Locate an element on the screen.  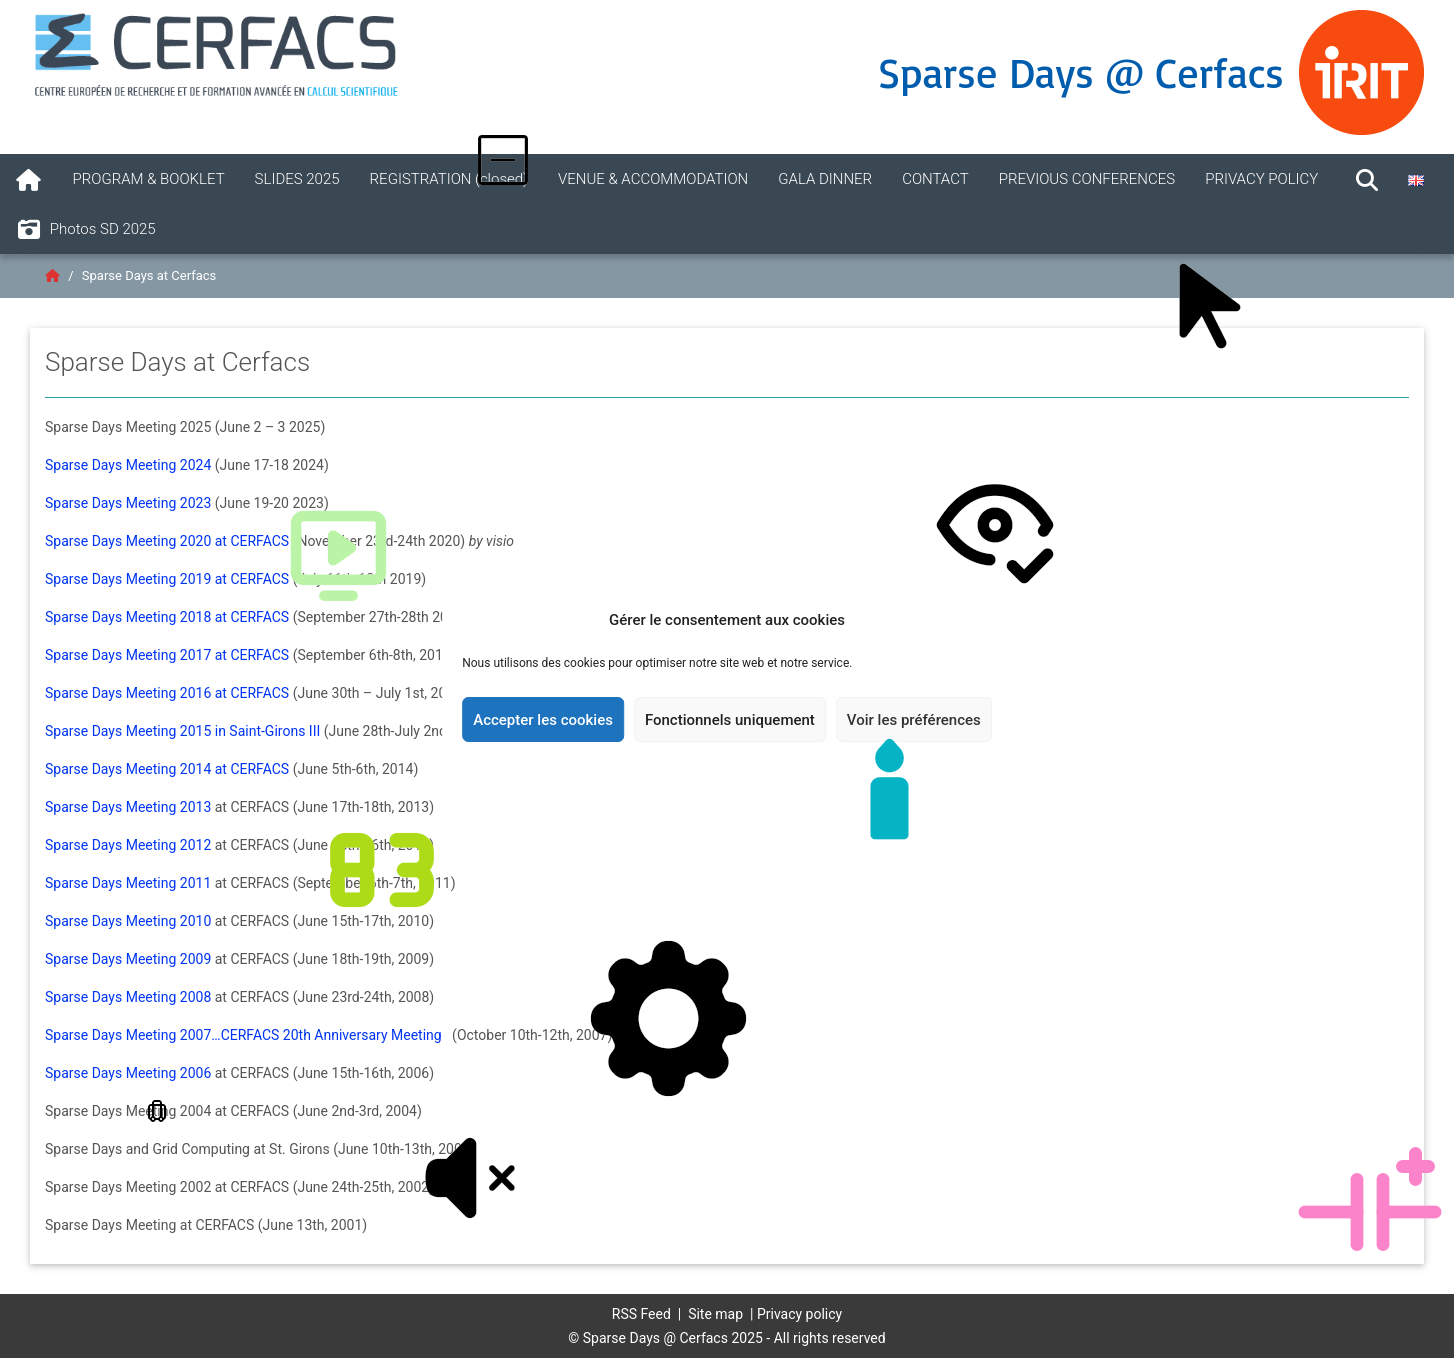
access candle or ambient lighting mode is located at coordinates (889, 791).